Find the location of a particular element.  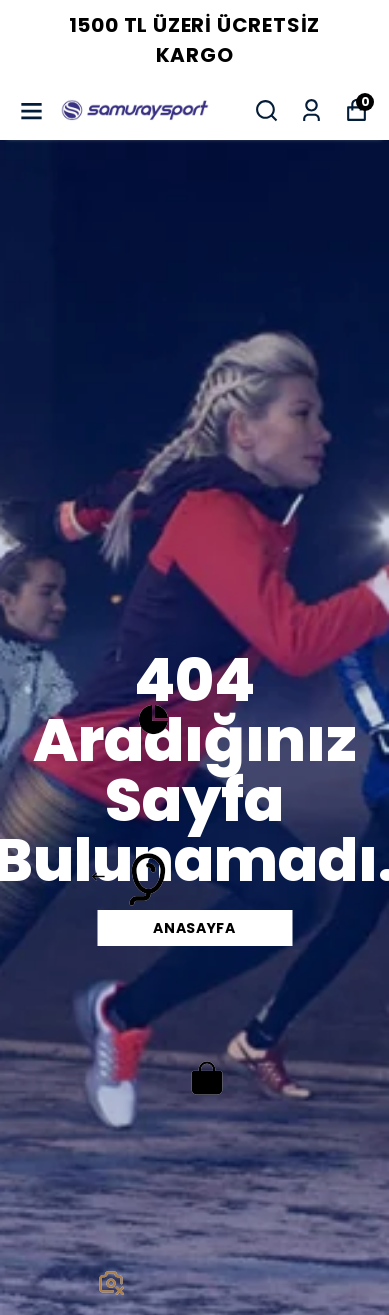

indicates a celebration or birthday event is located at coordinates (148, 879).